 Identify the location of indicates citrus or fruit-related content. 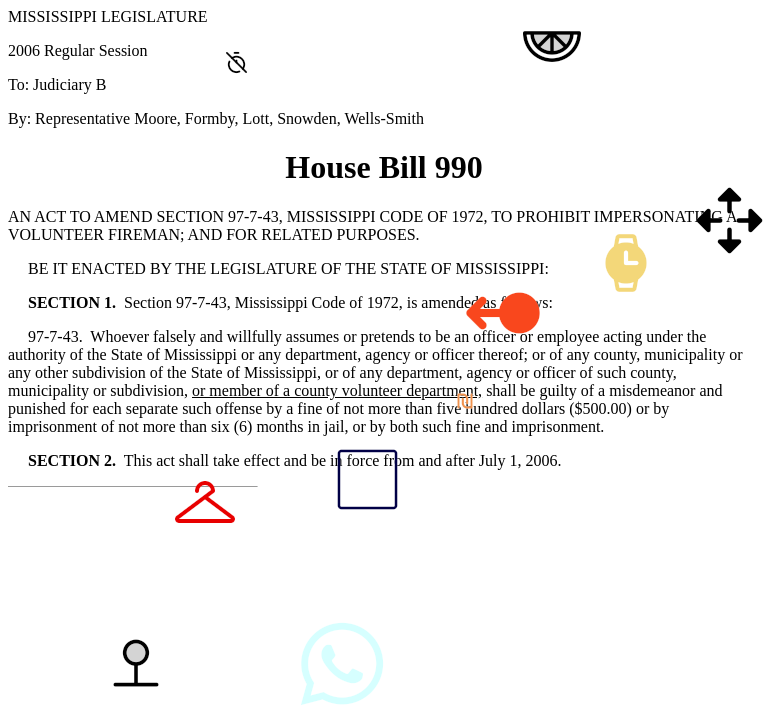
(552, 42).